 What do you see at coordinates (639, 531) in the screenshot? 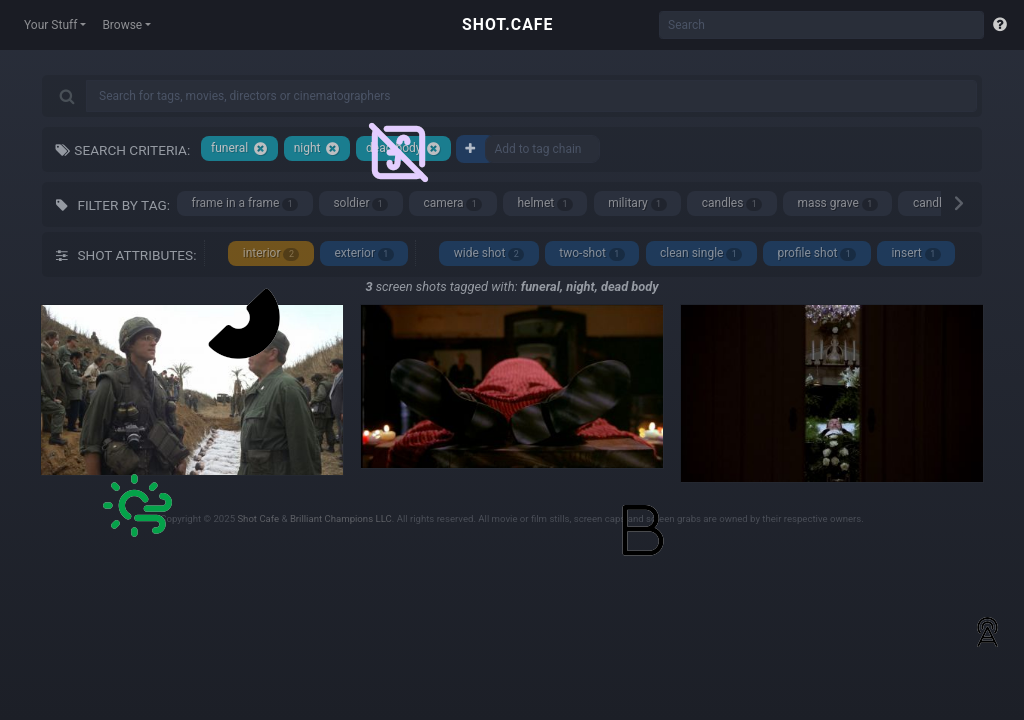
I see `apply bold formatting to selected text` at bounding box center [639, 531].